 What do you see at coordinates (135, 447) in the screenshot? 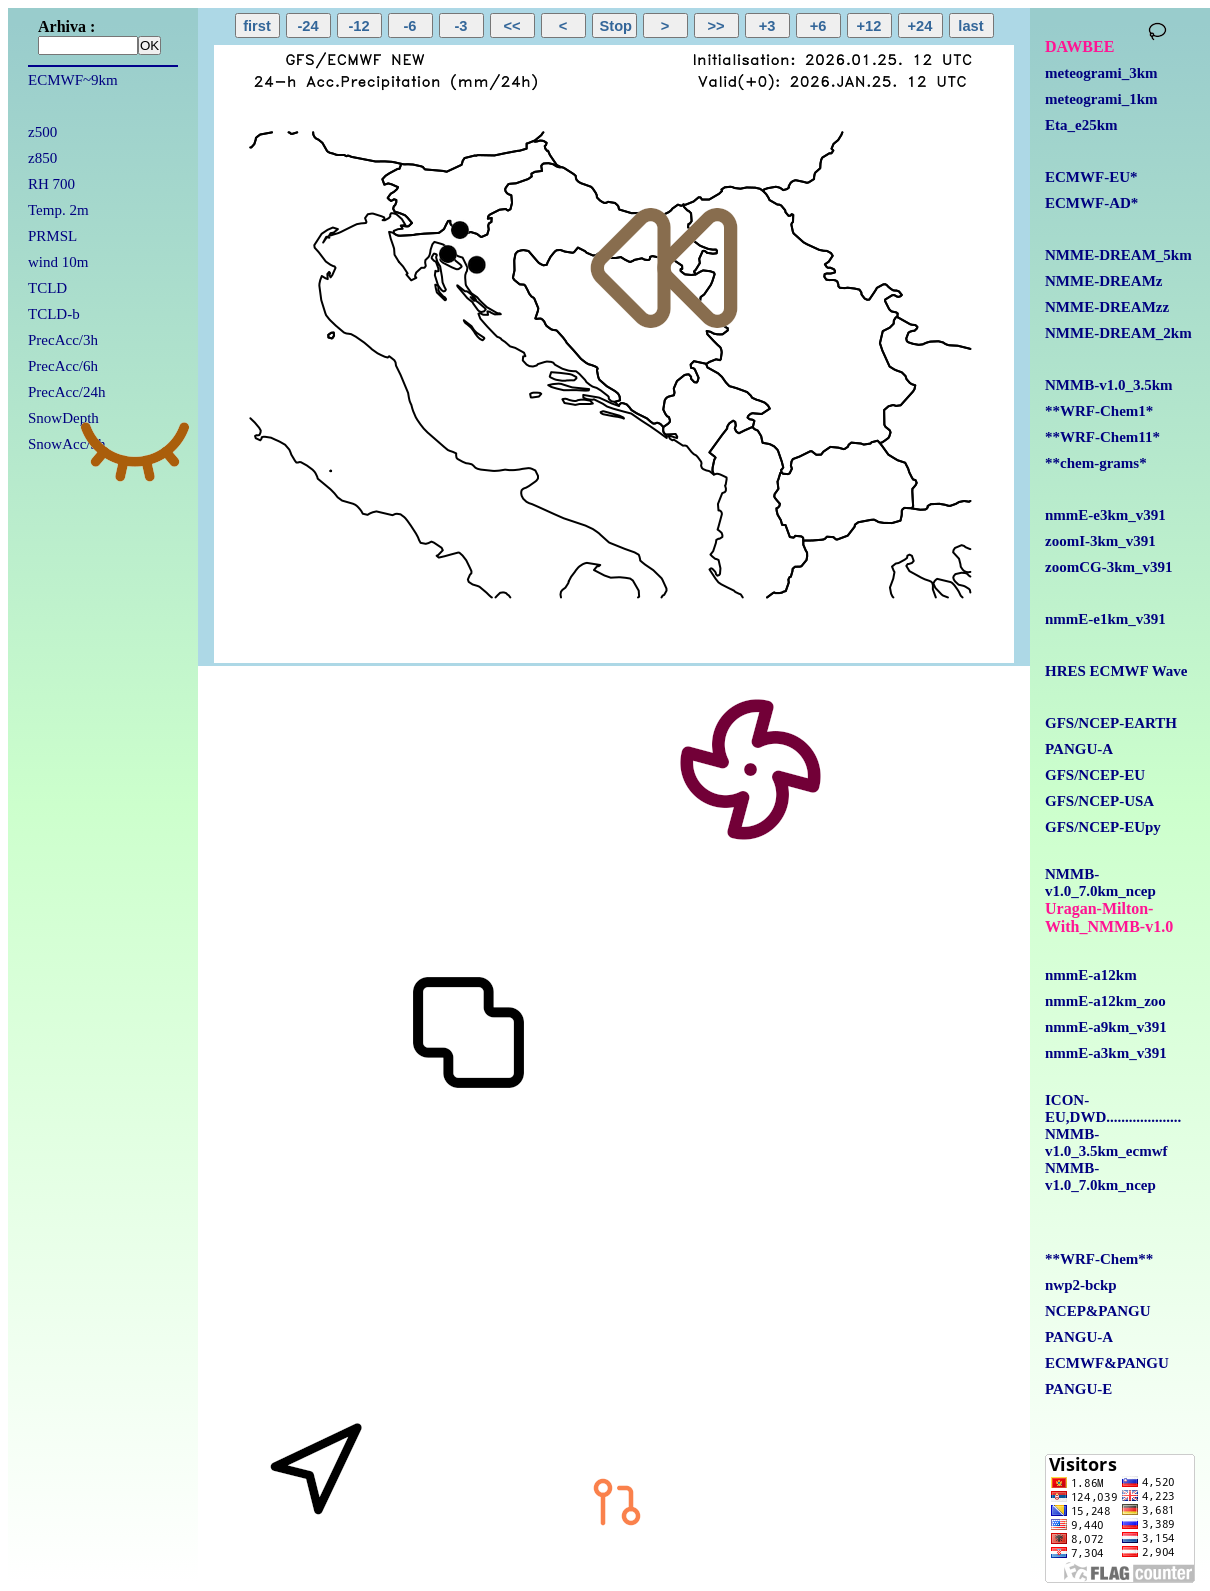
I see `hide password or sensitive content` at bounding box center [135, 447].